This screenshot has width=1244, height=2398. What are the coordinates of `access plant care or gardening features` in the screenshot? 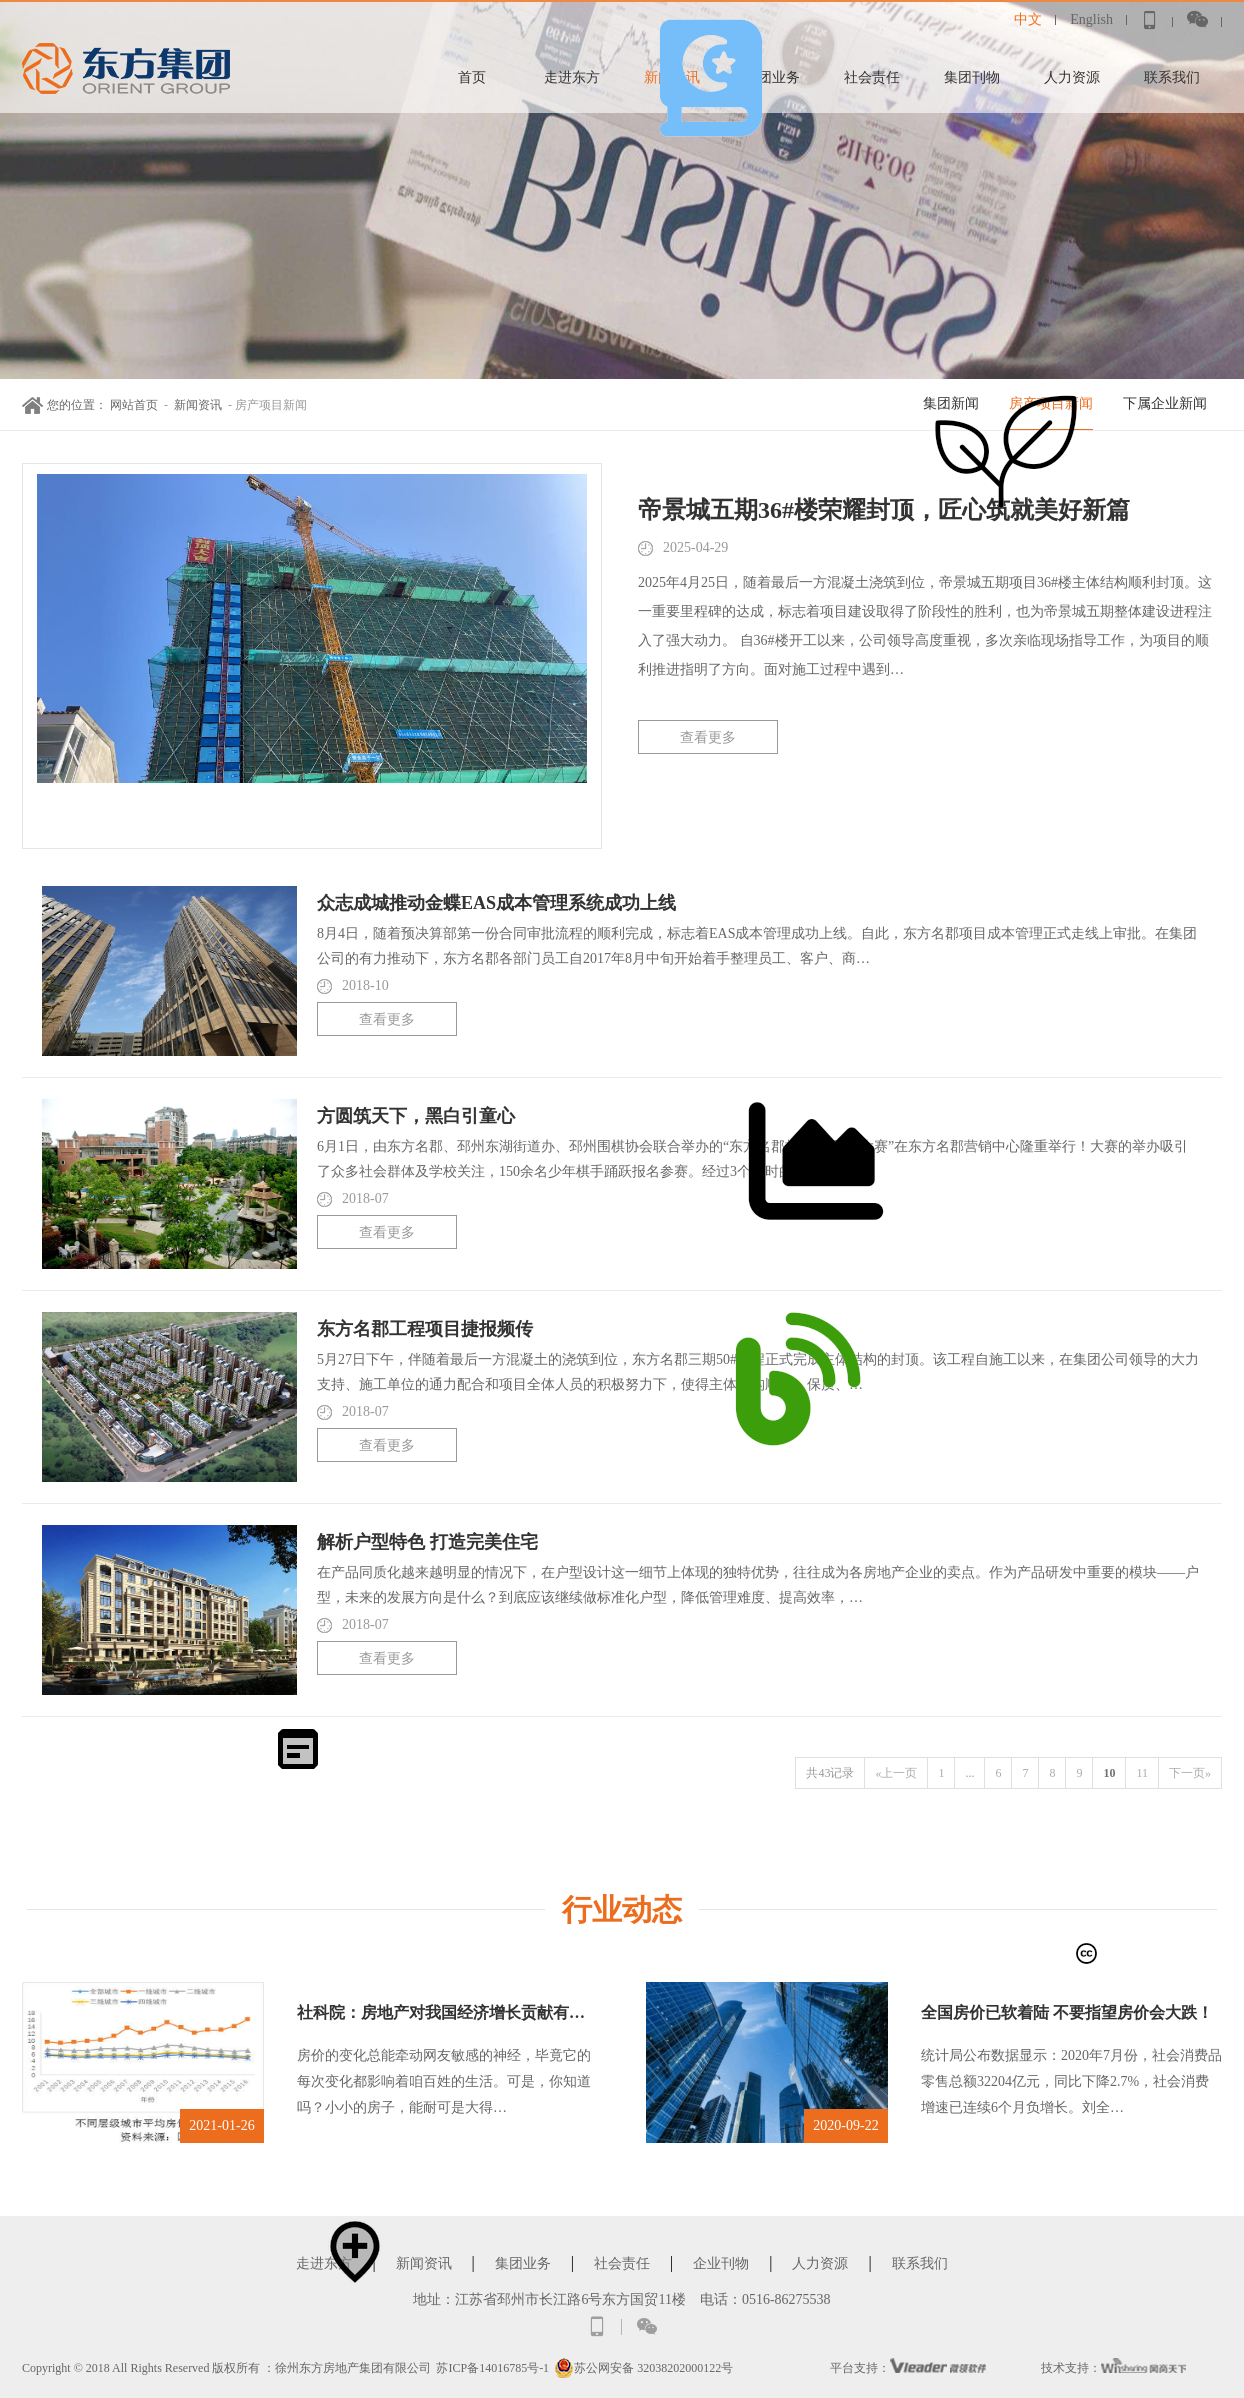 It's located at (1006, 447).